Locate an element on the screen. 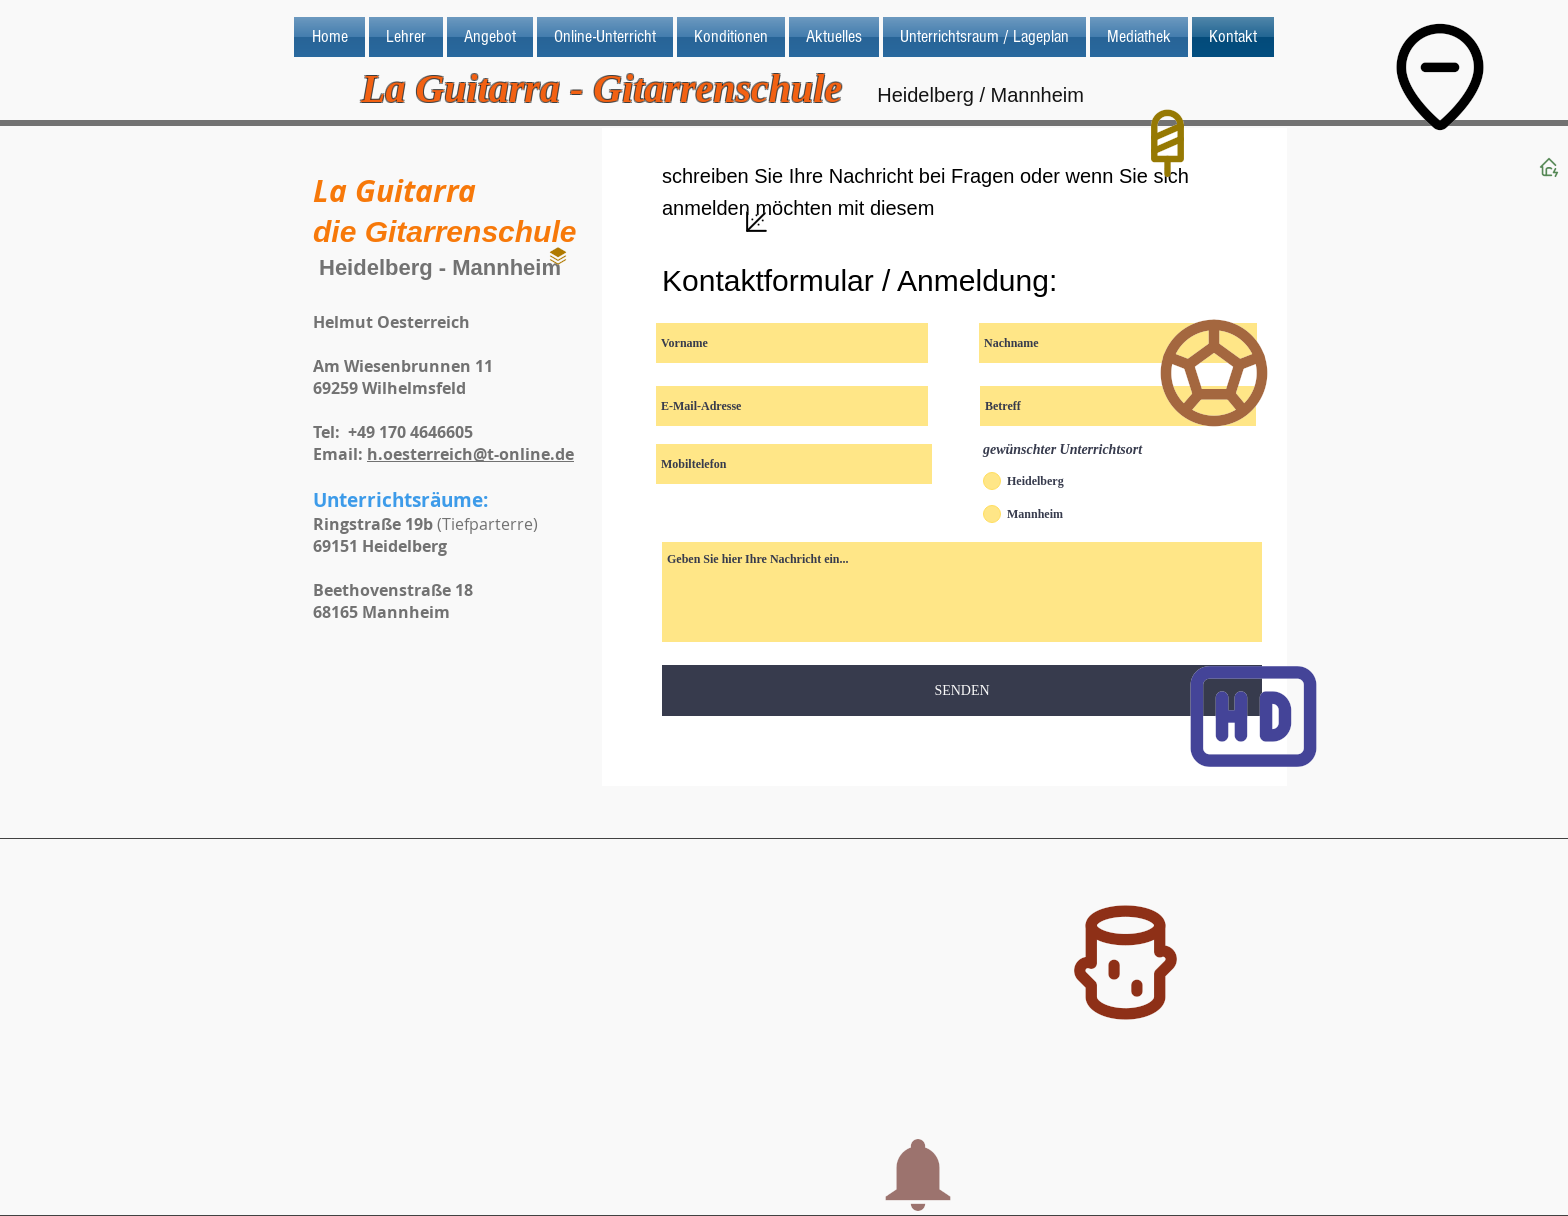 This screenshot has width=1568, height=1216. browse desserts or frozen treats is located at coordinates (1167, 142).